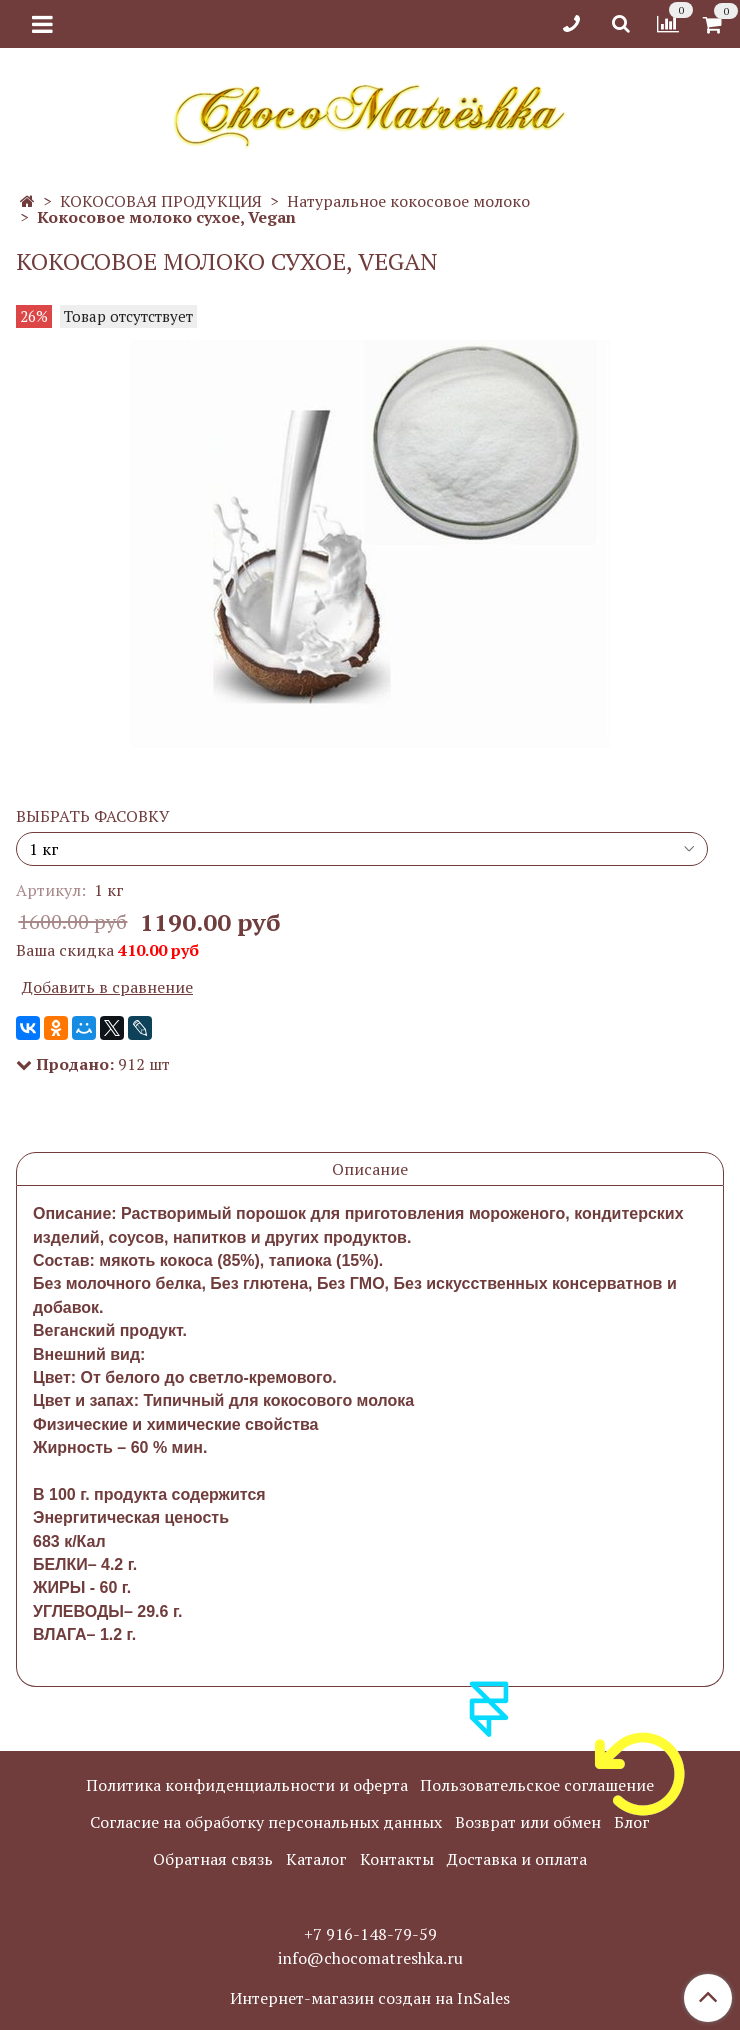  Describe the element at coordinates (489, 1708) in the screenshot. I see `open Framer design tool` at that location.